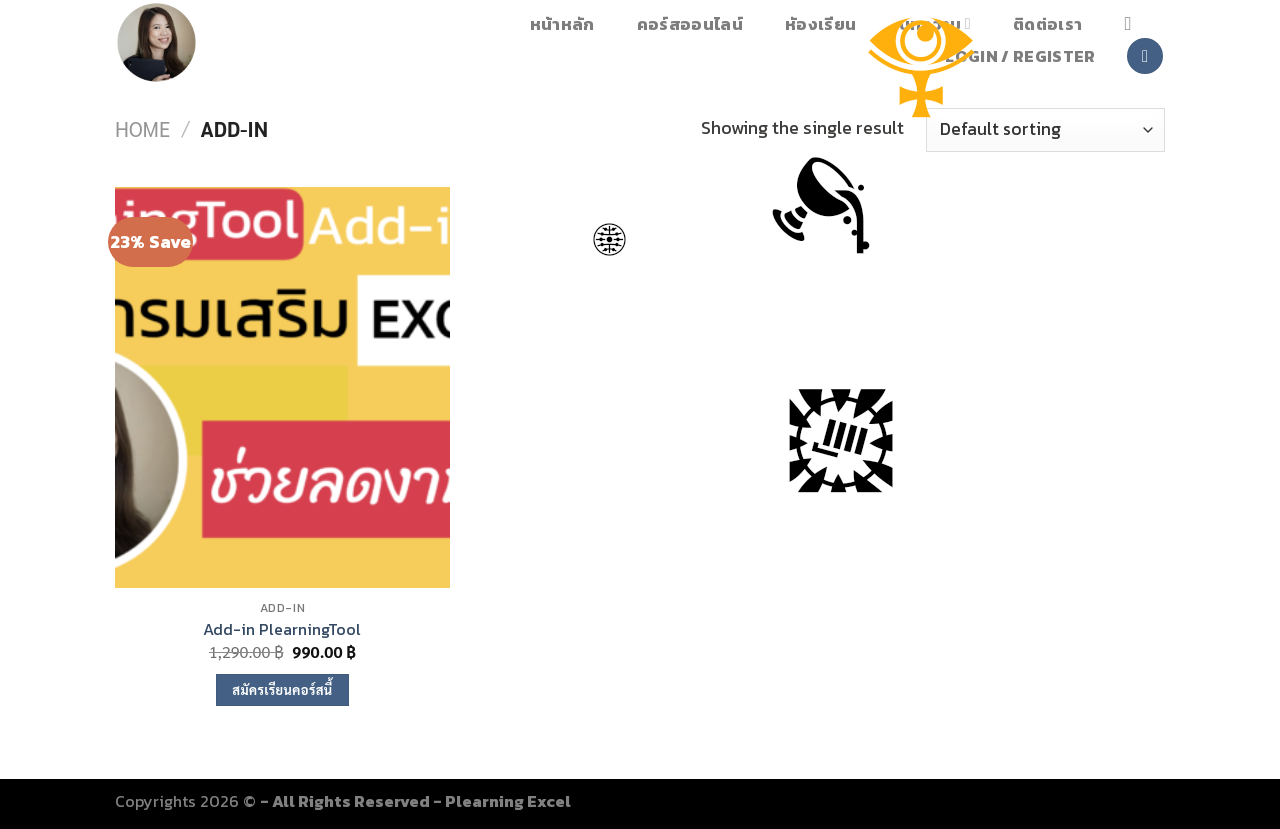  I want to click on activate a powerful attack or special move, so click(840, 440).